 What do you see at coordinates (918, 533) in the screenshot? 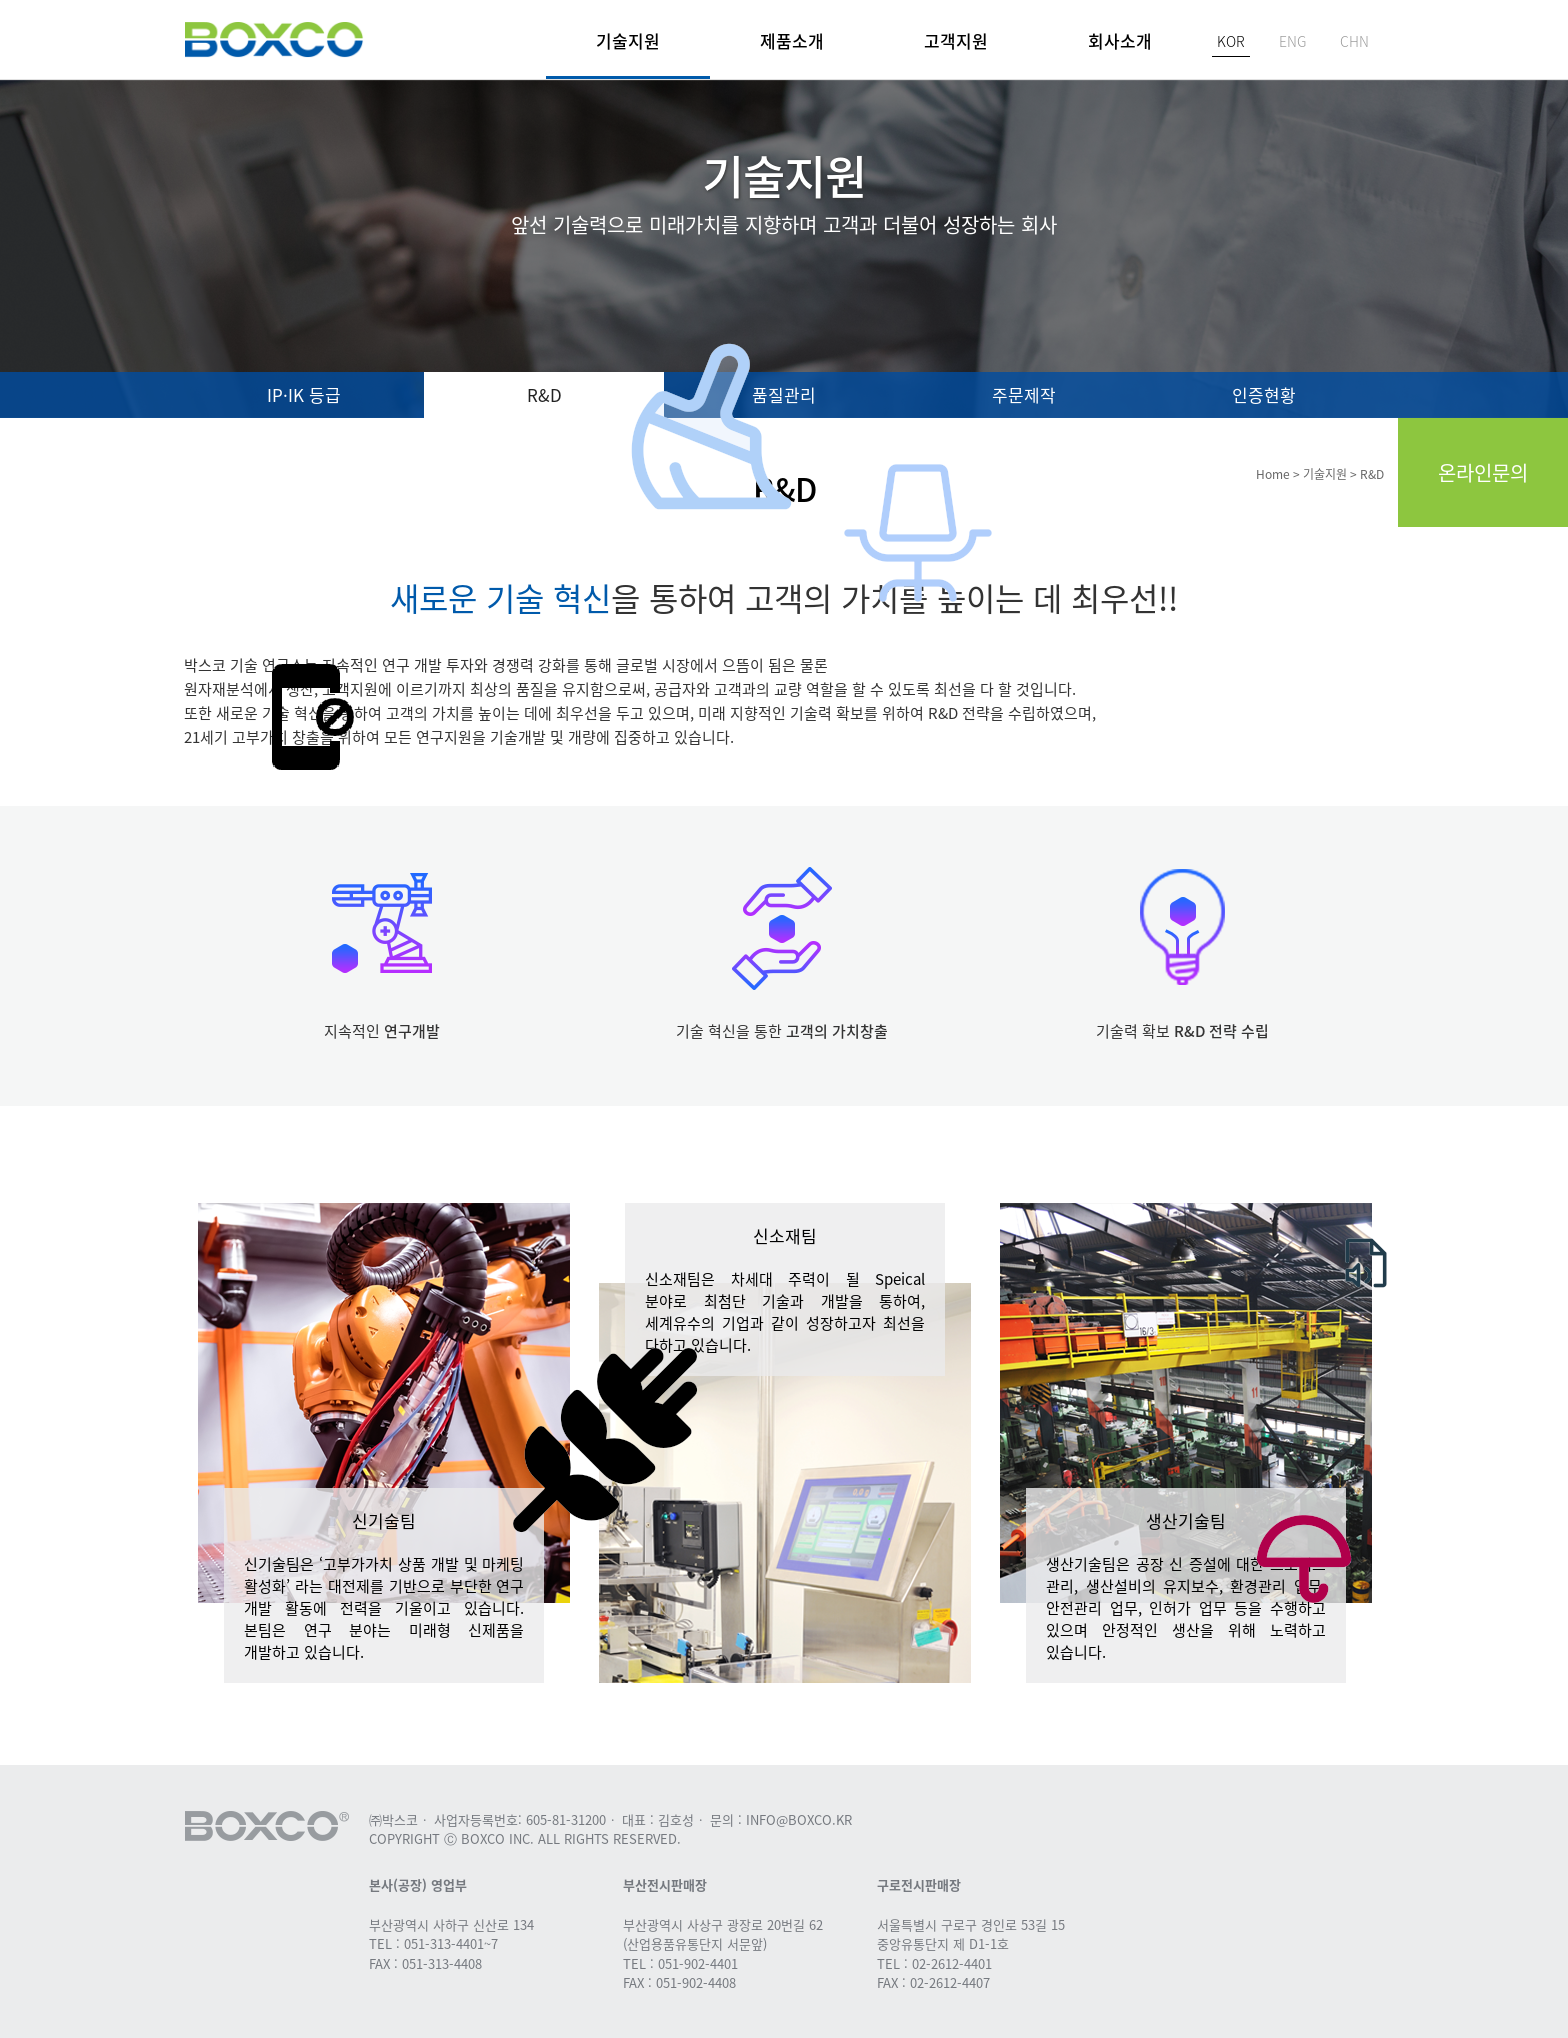
I see `access workspace or office settings` at bounding box center [918, 533].